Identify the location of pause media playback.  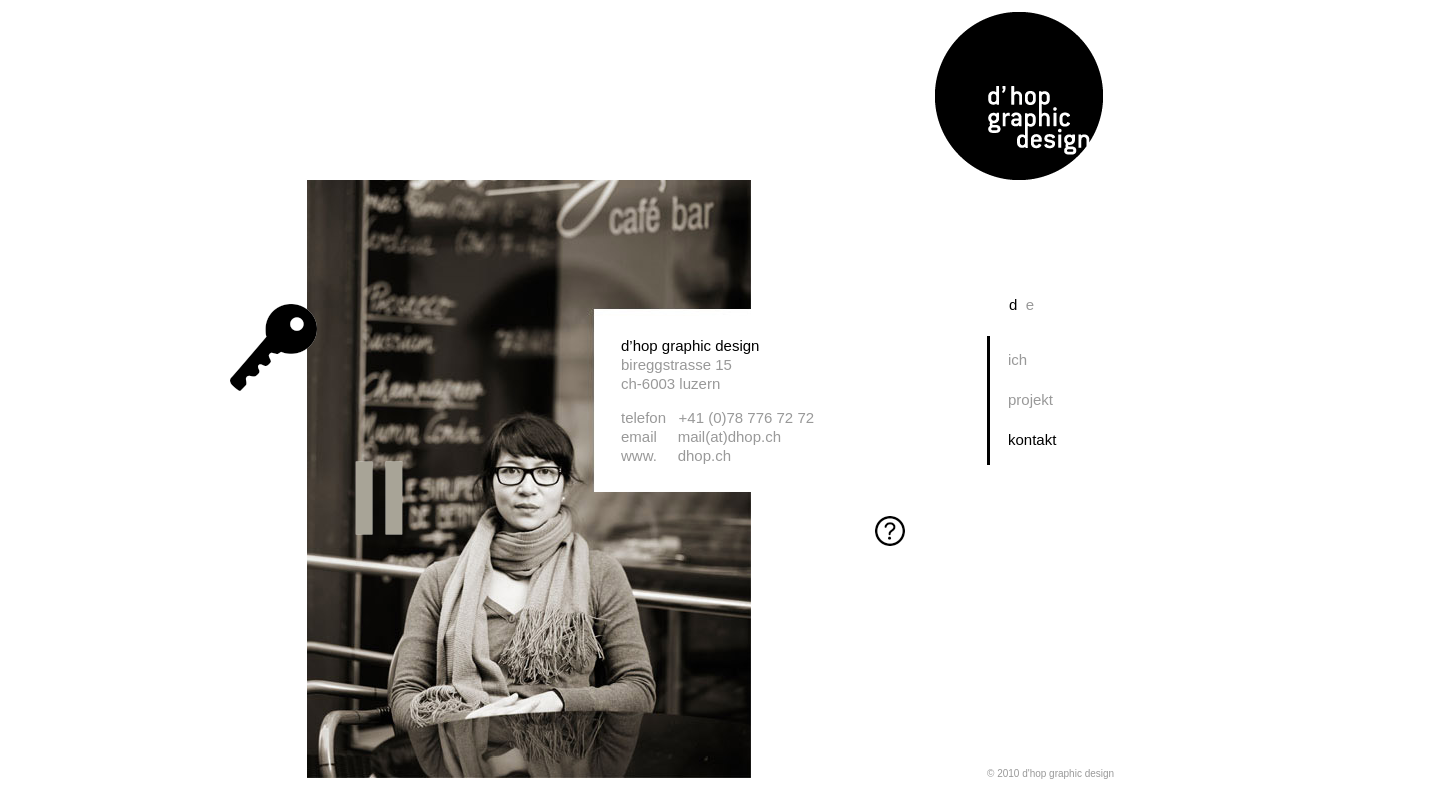
(379, 498).